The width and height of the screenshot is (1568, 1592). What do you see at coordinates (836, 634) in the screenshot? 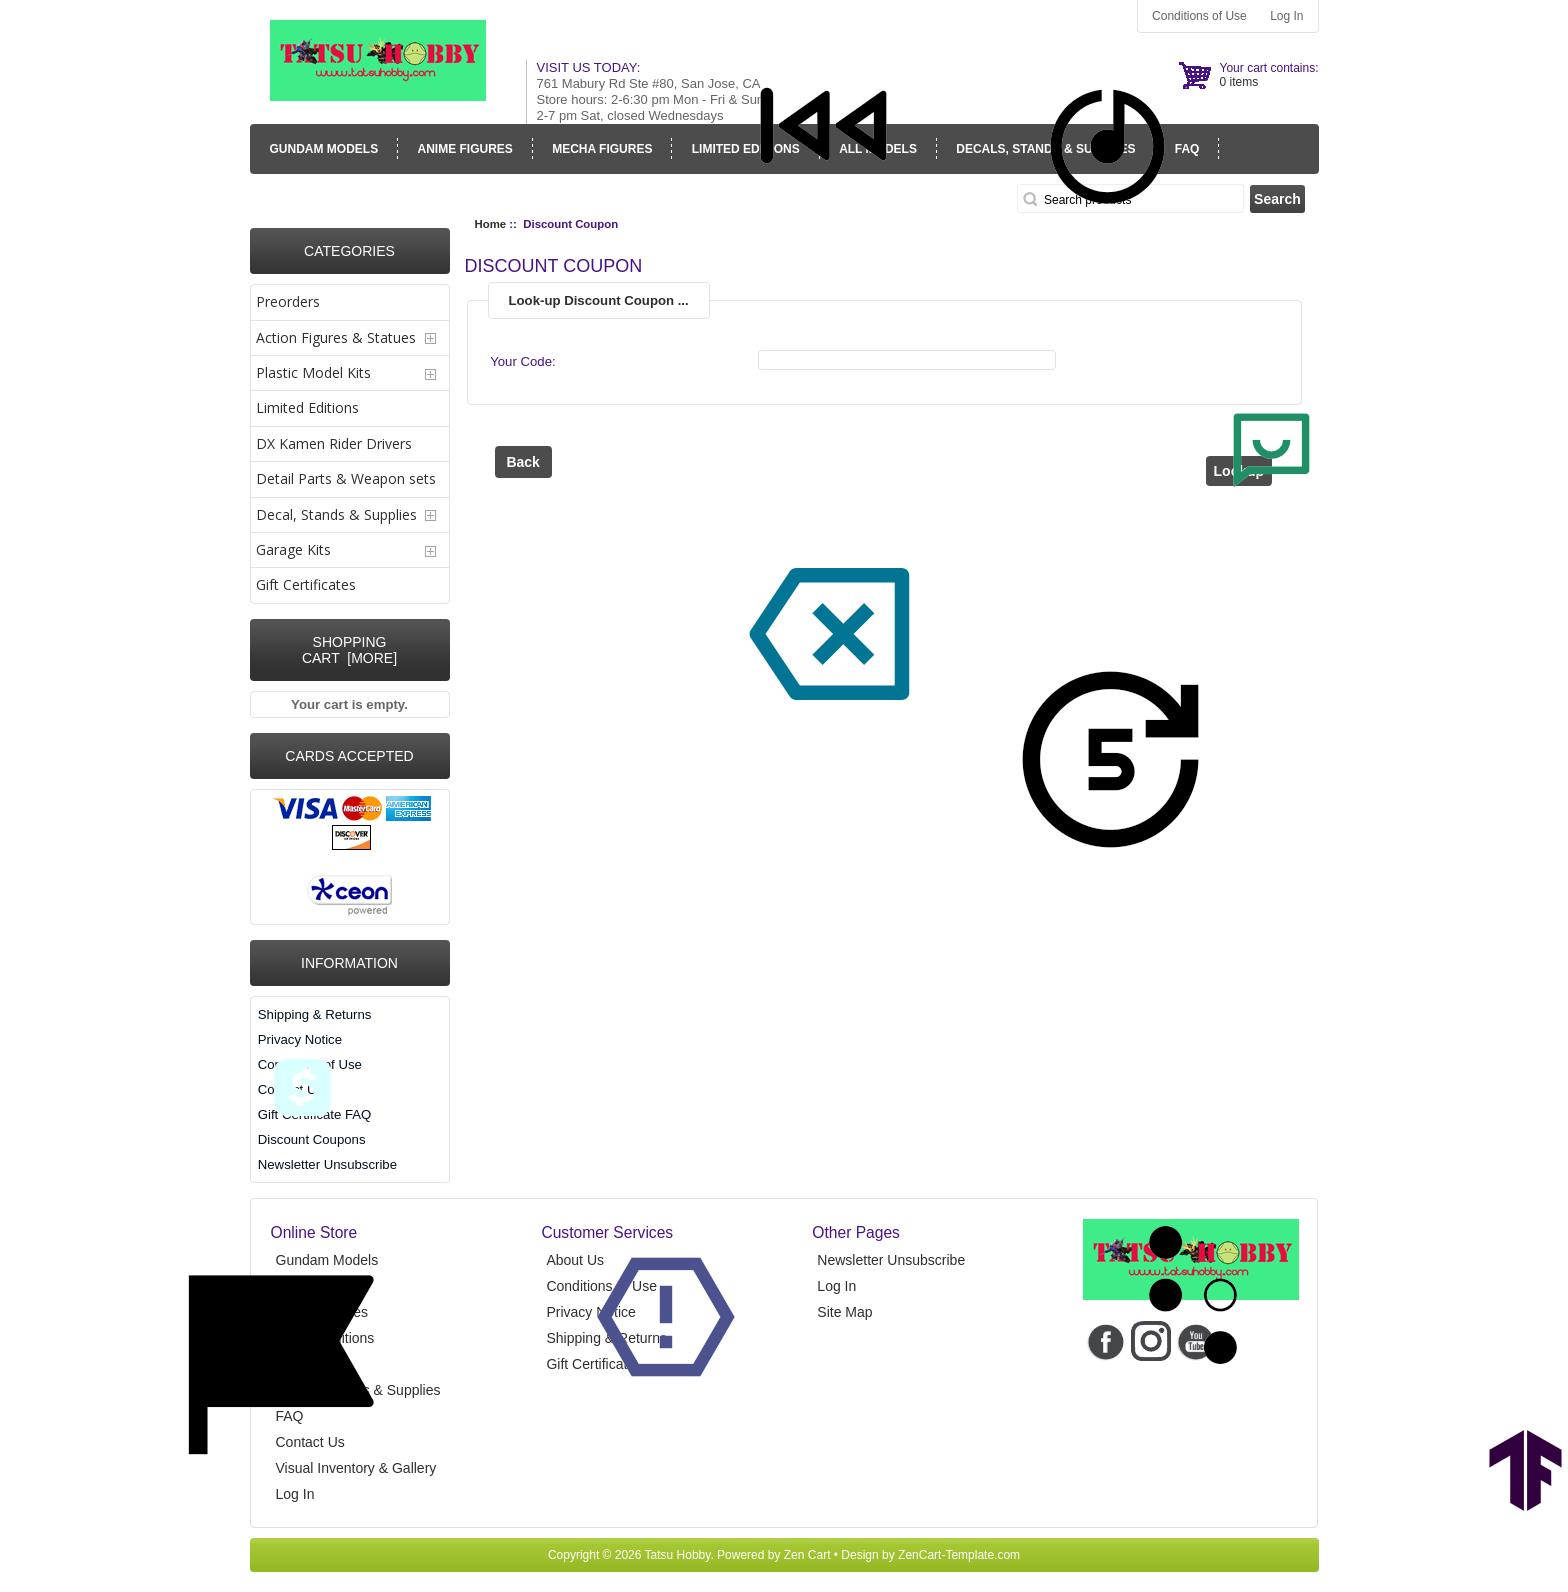
I see `delete or backspace text input` at bounding box center [836, 634].